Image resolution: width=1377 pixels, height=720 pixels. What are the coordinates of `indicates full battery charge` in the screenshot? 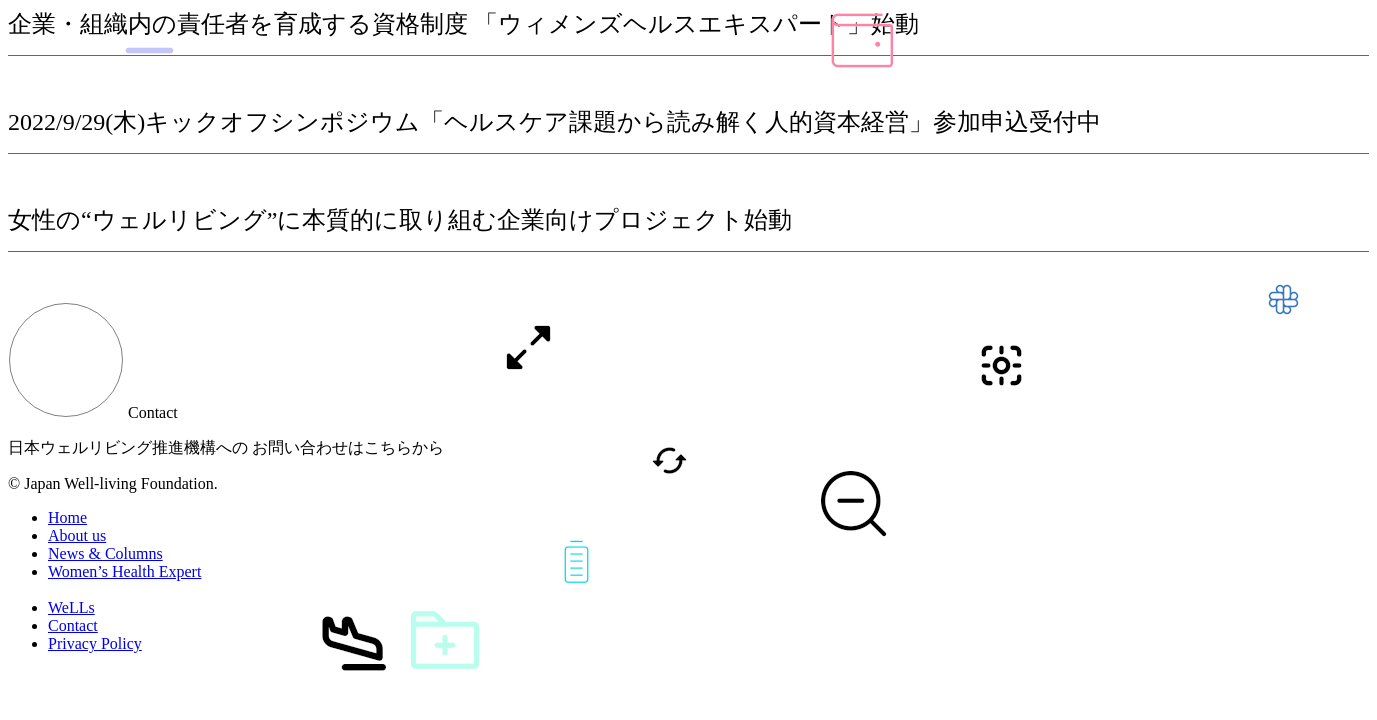 It's located at (576, 562).